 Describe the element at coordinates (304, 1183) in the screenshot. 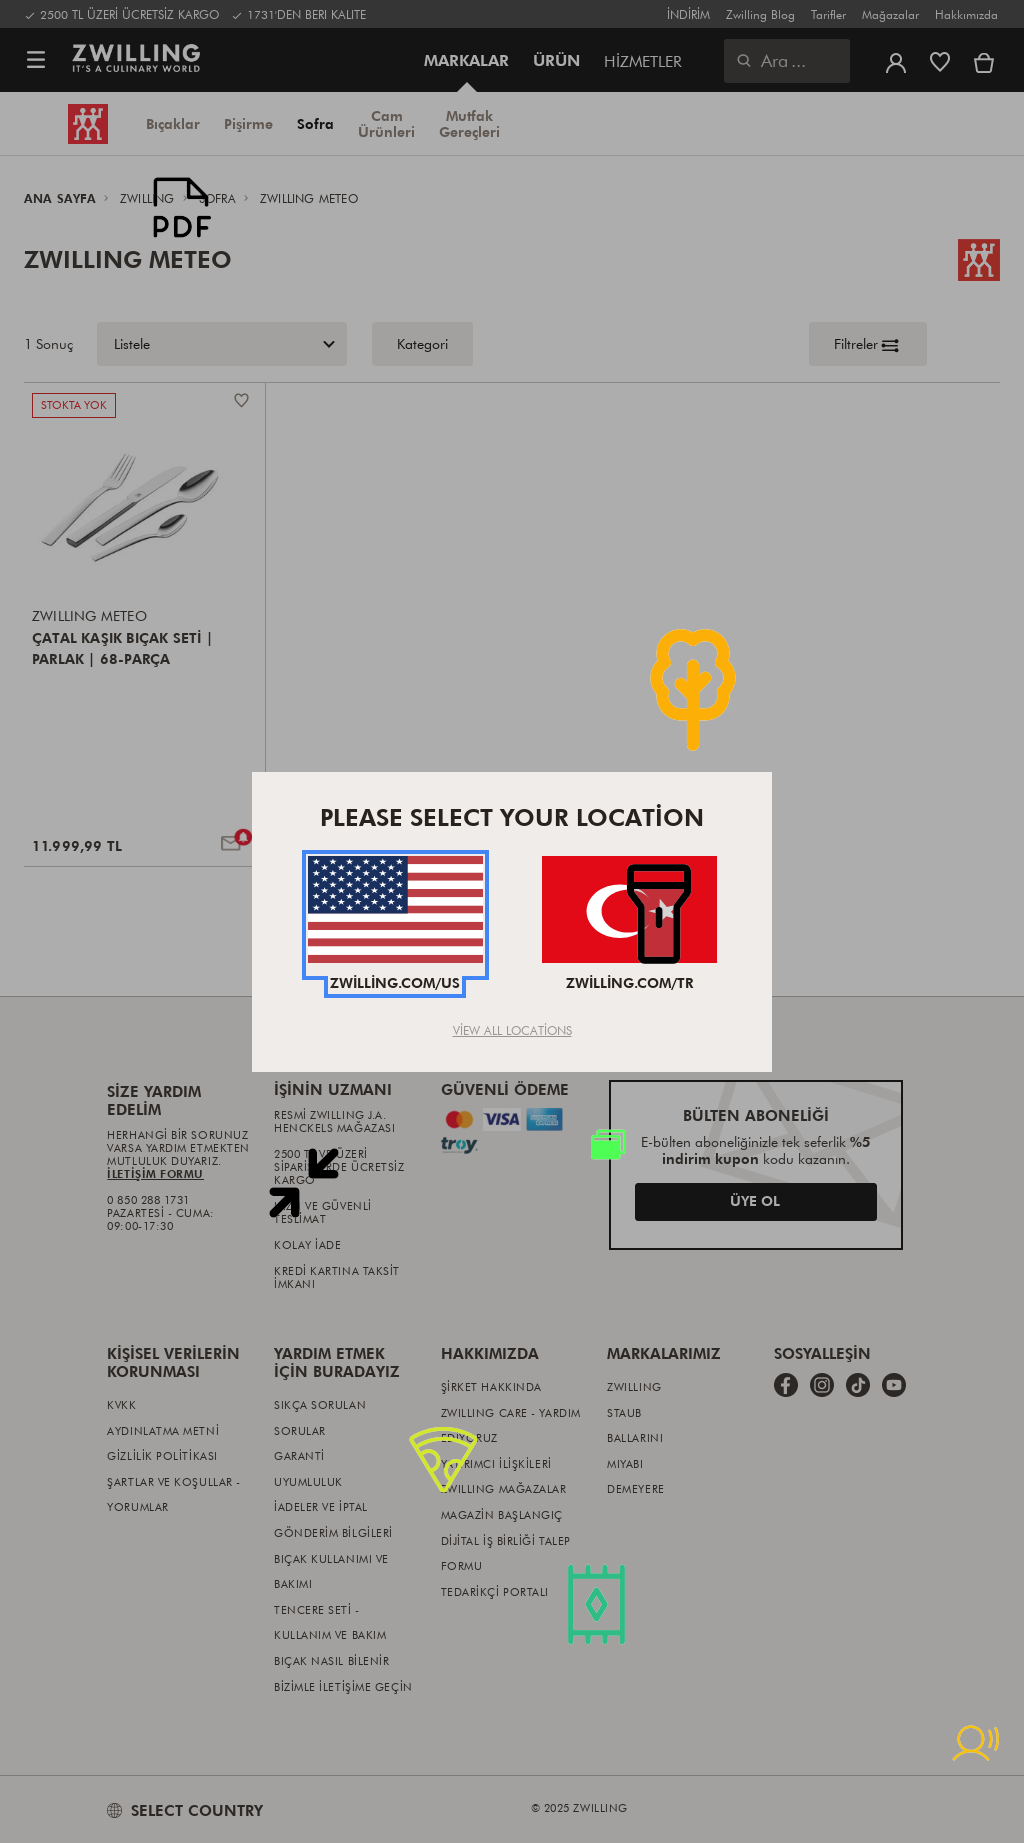

I see `collapse or minimize content` at that location.